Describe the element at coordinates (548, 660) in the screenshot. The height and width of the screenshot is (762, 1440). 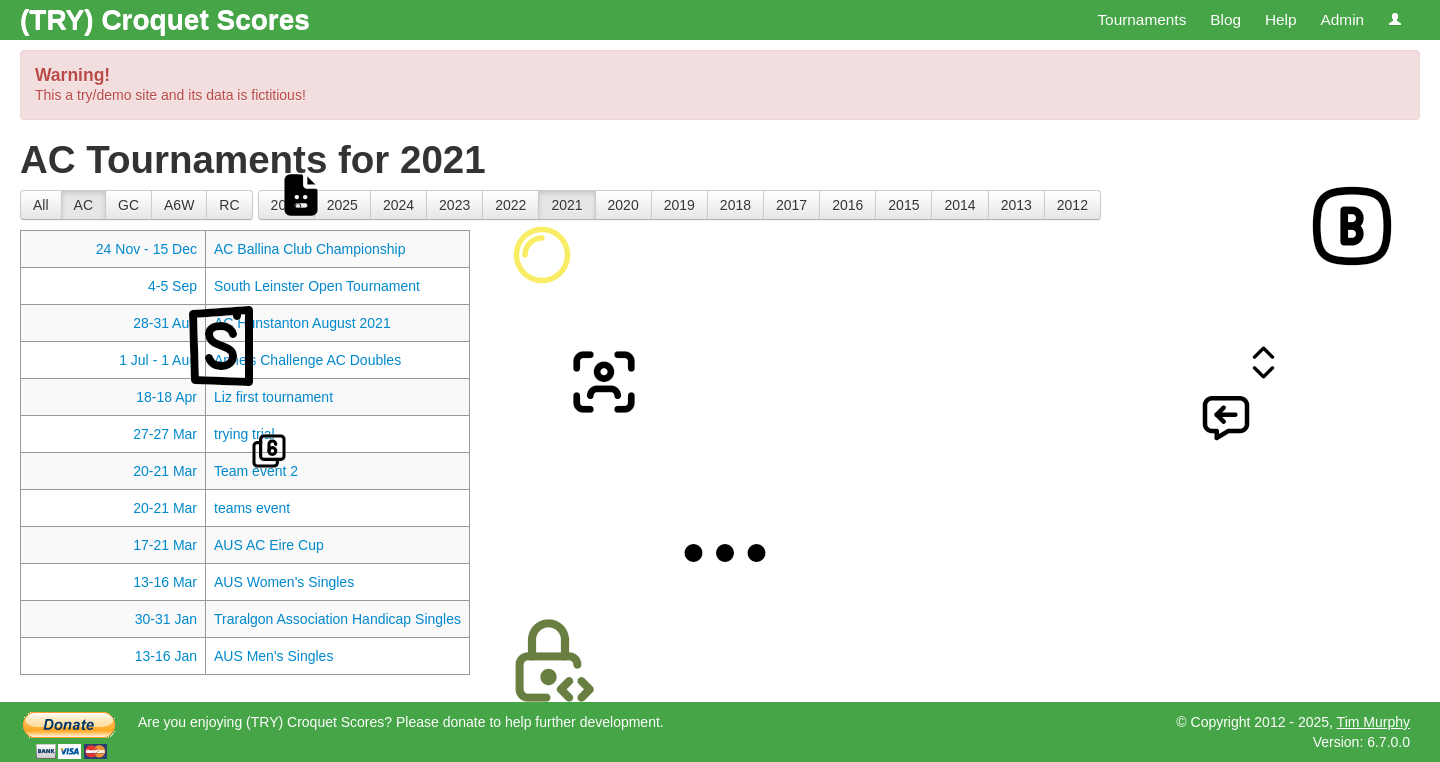
I see `access code-protected security settings` at that location.